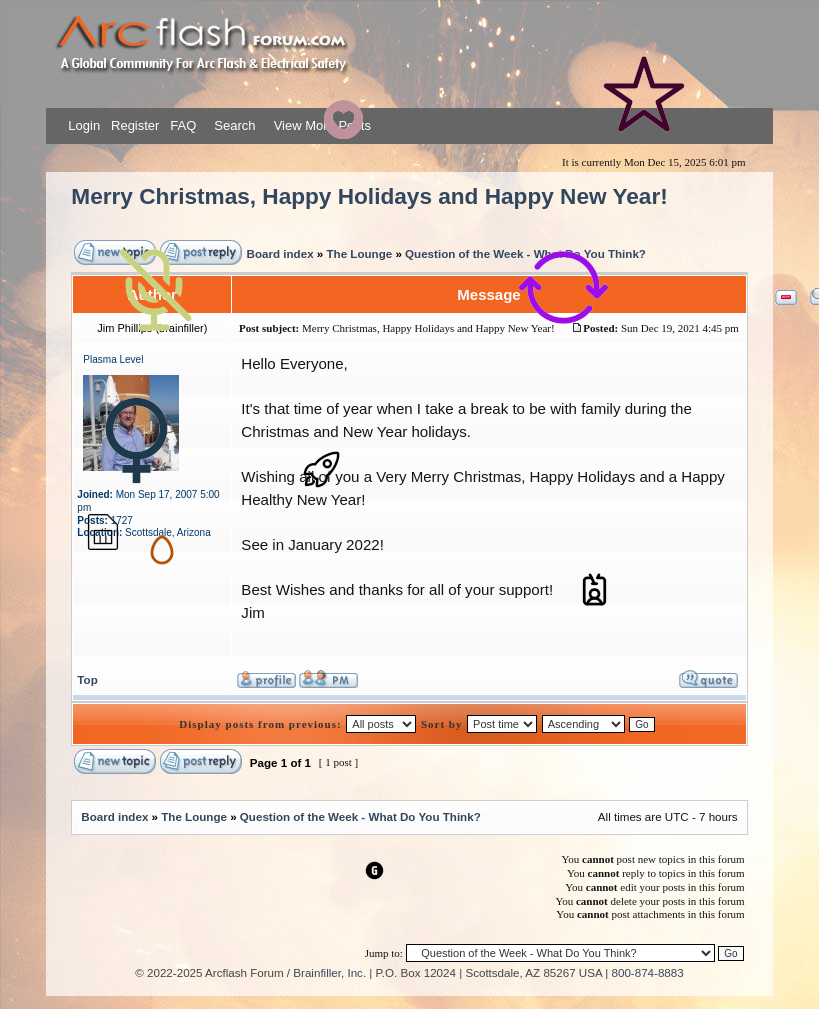 The height and width of the screenshot is (1009, 819). I want to click on select female gender option, so click(136, 440).